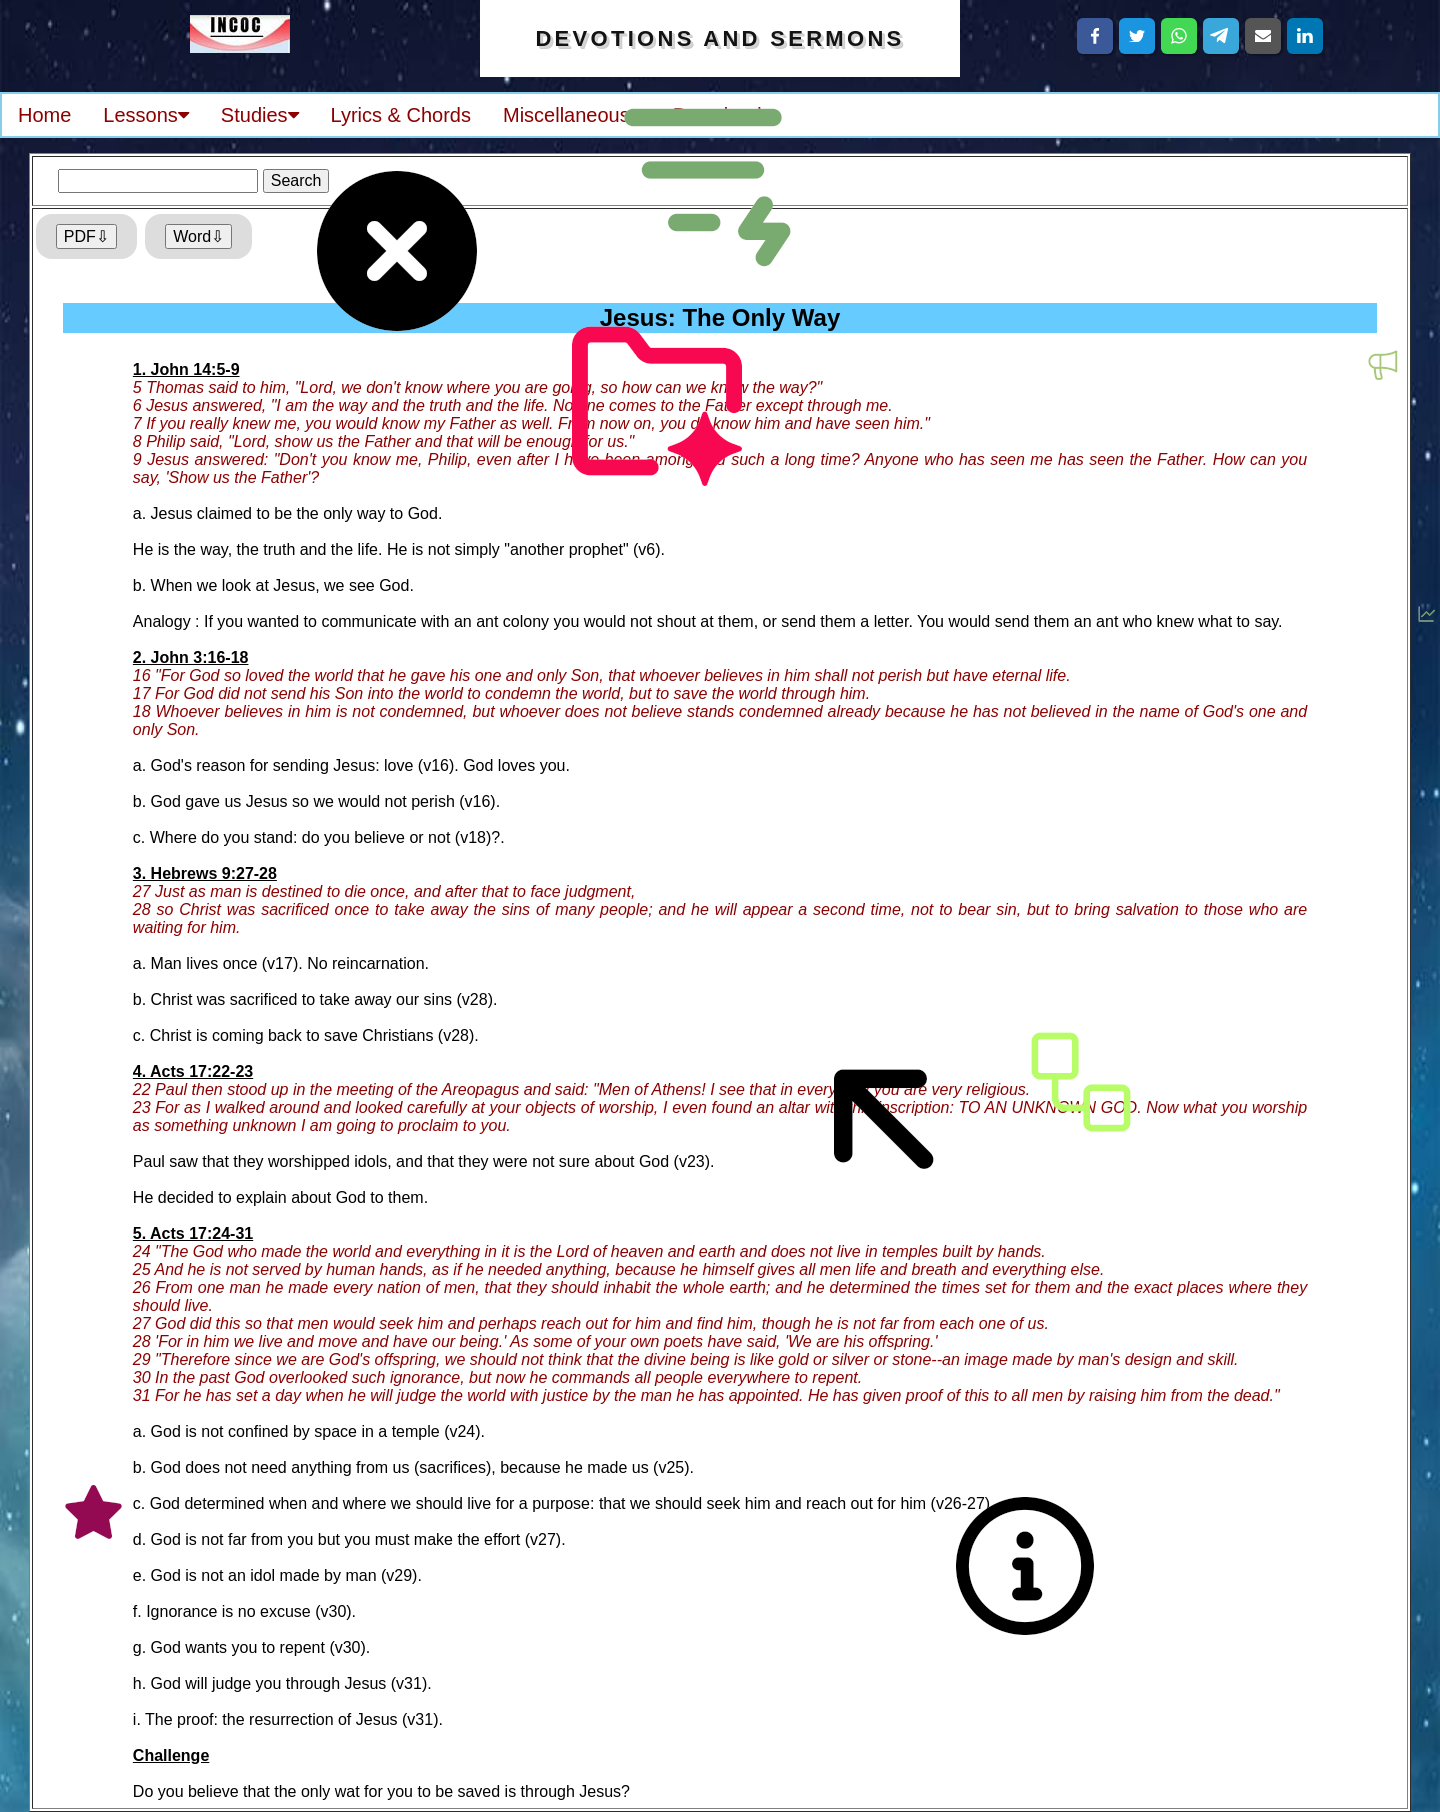 The width and height of the screenshot is (1440, 1812). I want to click on indicates a favorited or starred item, so click(93, 1514).